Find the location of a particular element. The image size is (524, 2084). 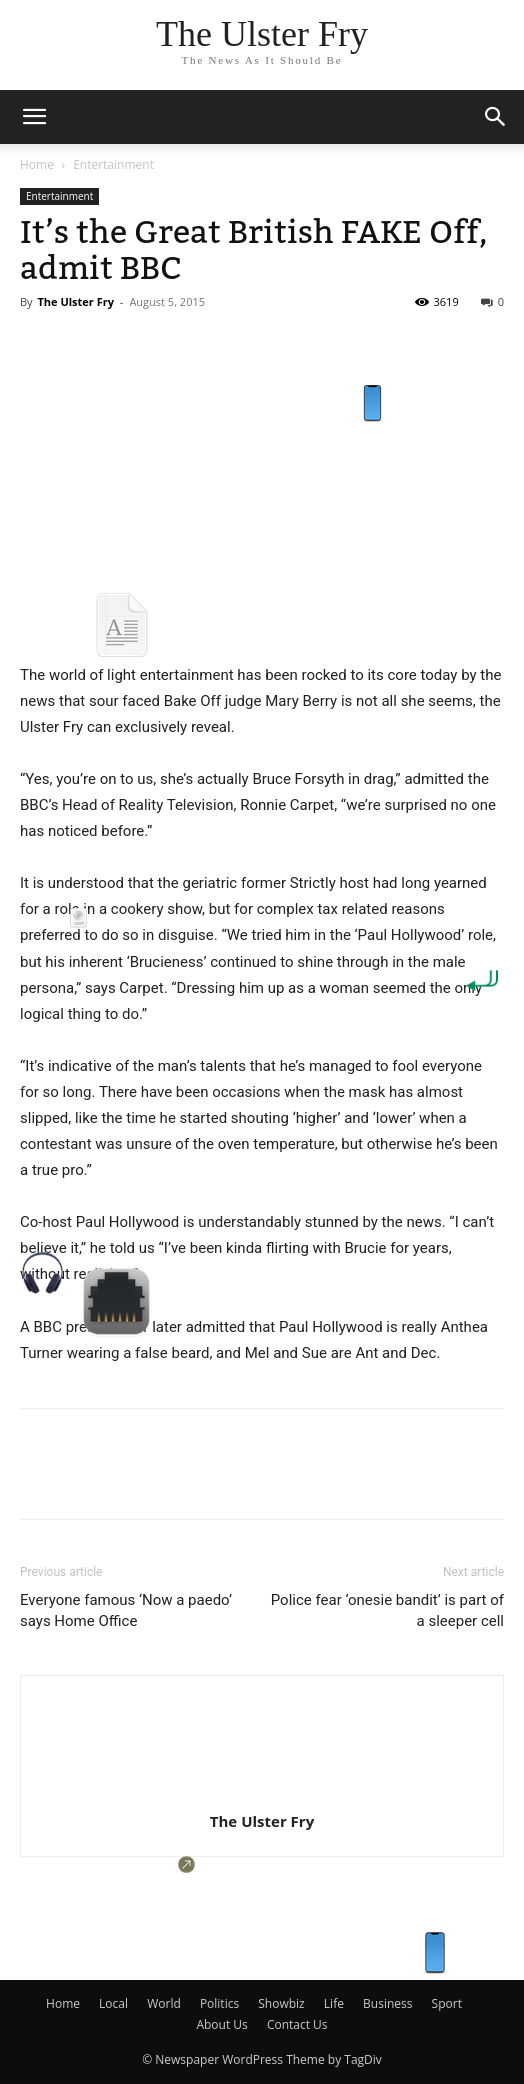

connect bluetooth headphones is located at coordinates (42, 1273).